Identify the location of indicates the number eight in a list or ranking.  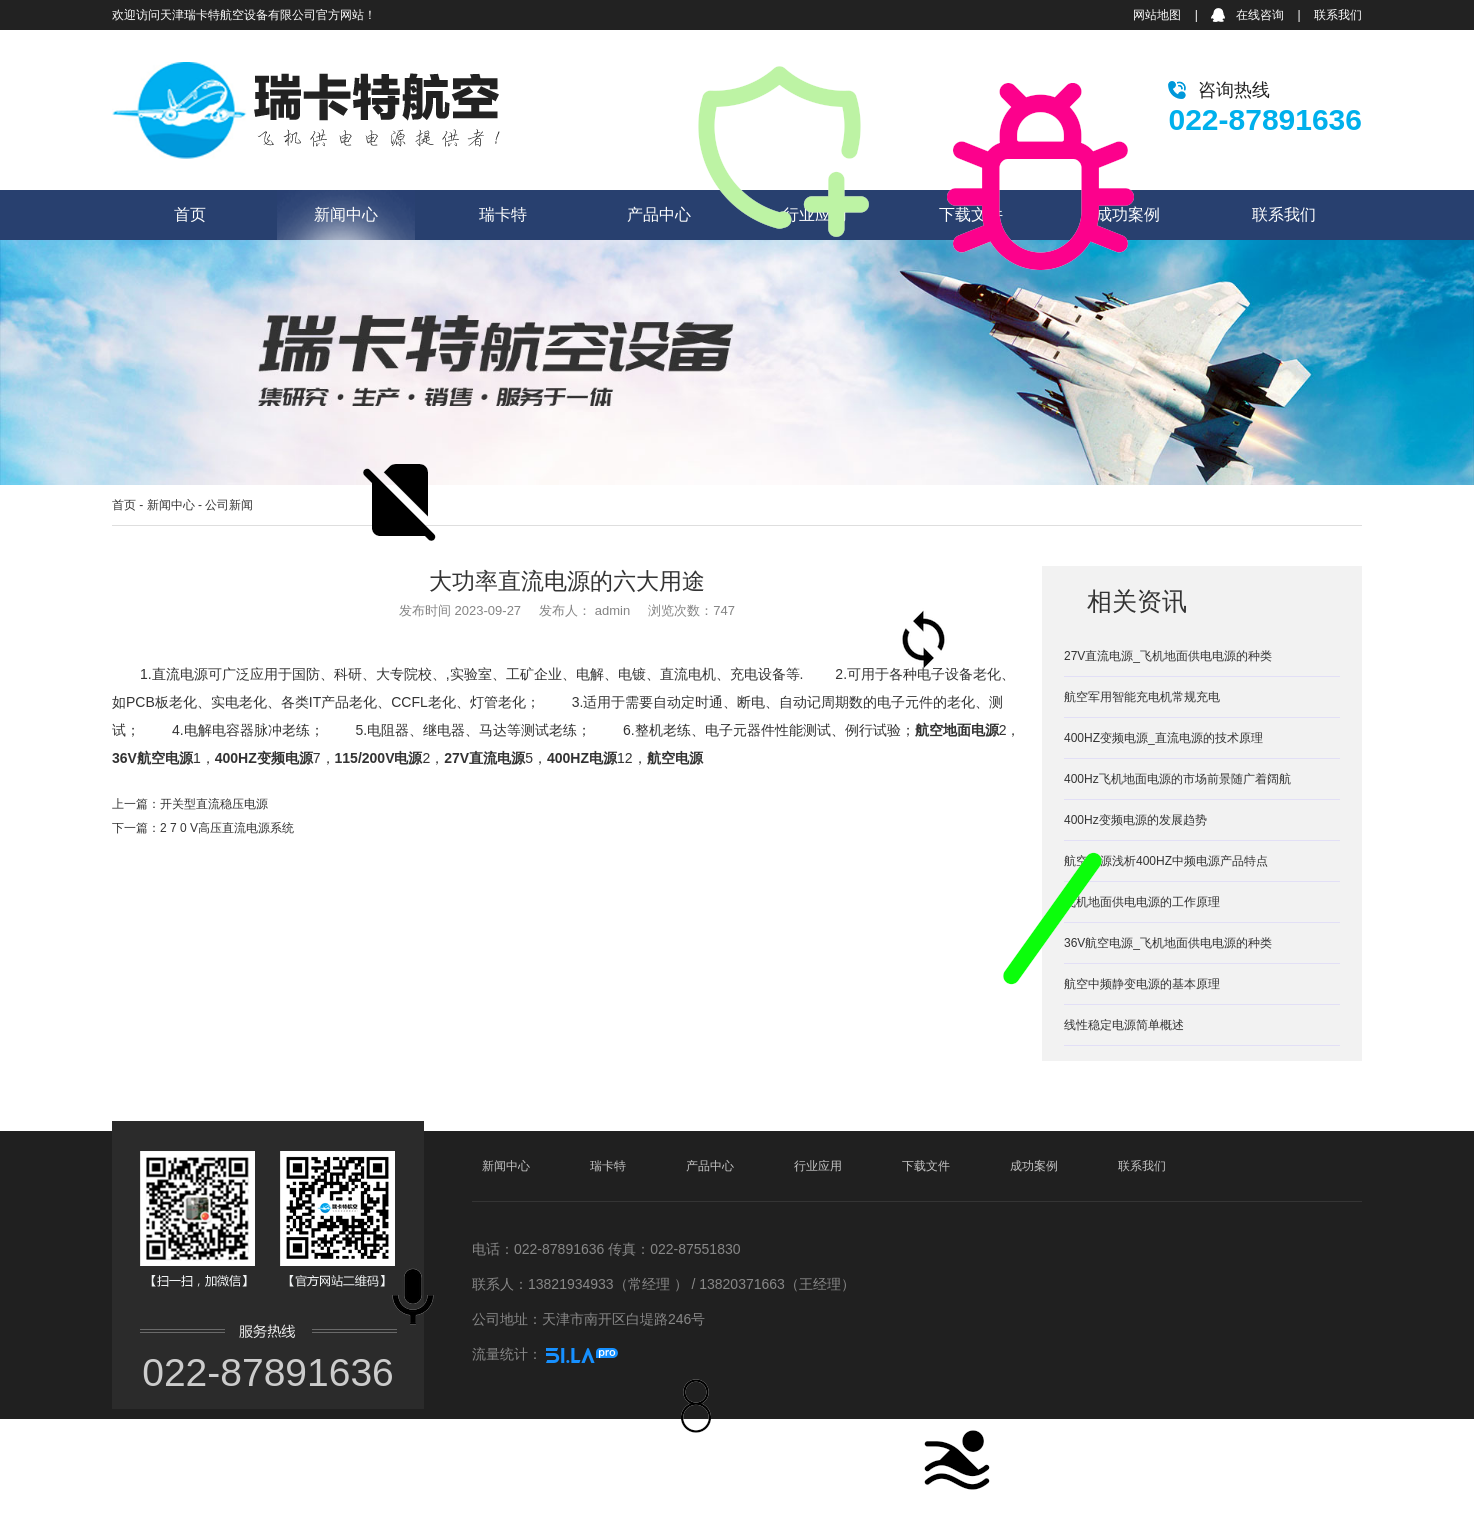
(696, 1406).